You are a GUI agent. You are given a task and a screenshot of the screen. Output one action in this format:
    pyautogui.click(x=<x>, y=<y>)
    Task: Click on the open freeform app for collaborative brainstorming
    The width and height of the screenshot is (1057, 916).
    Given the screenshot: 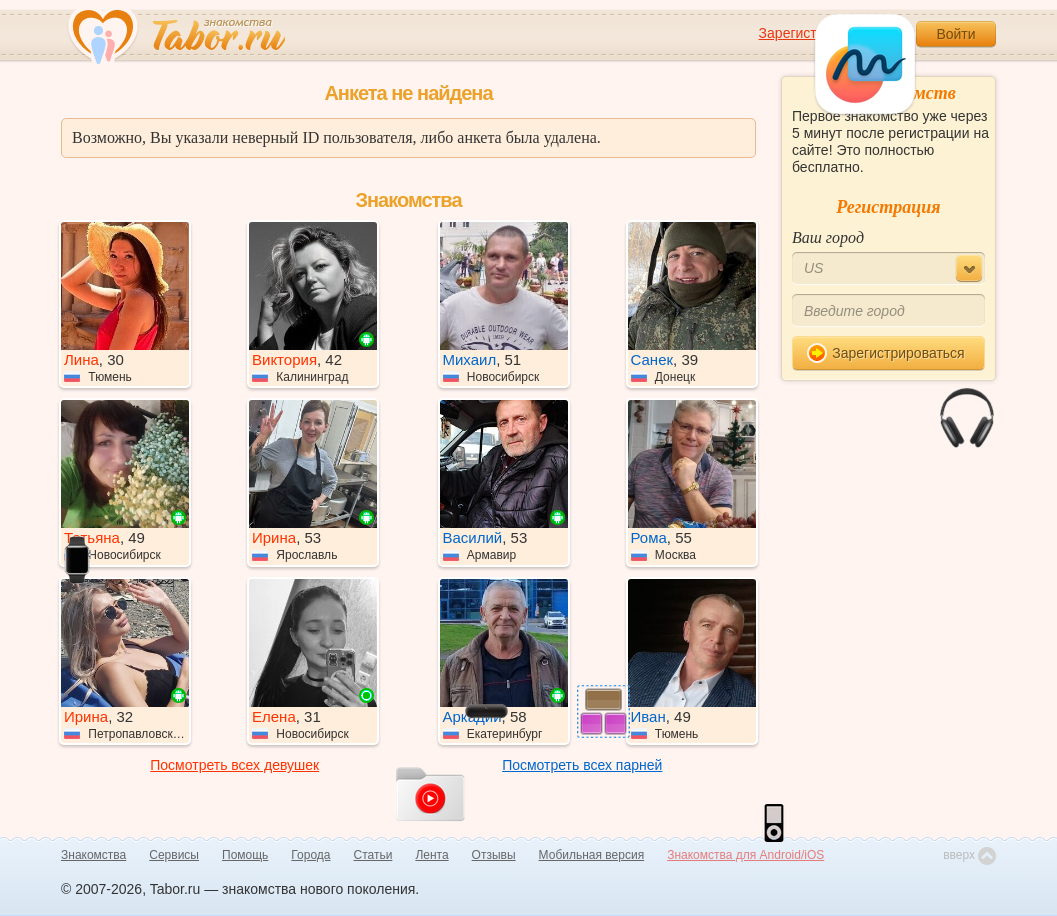 What is the action you would take?
    pyautogui.click(x=865, y=64)
    